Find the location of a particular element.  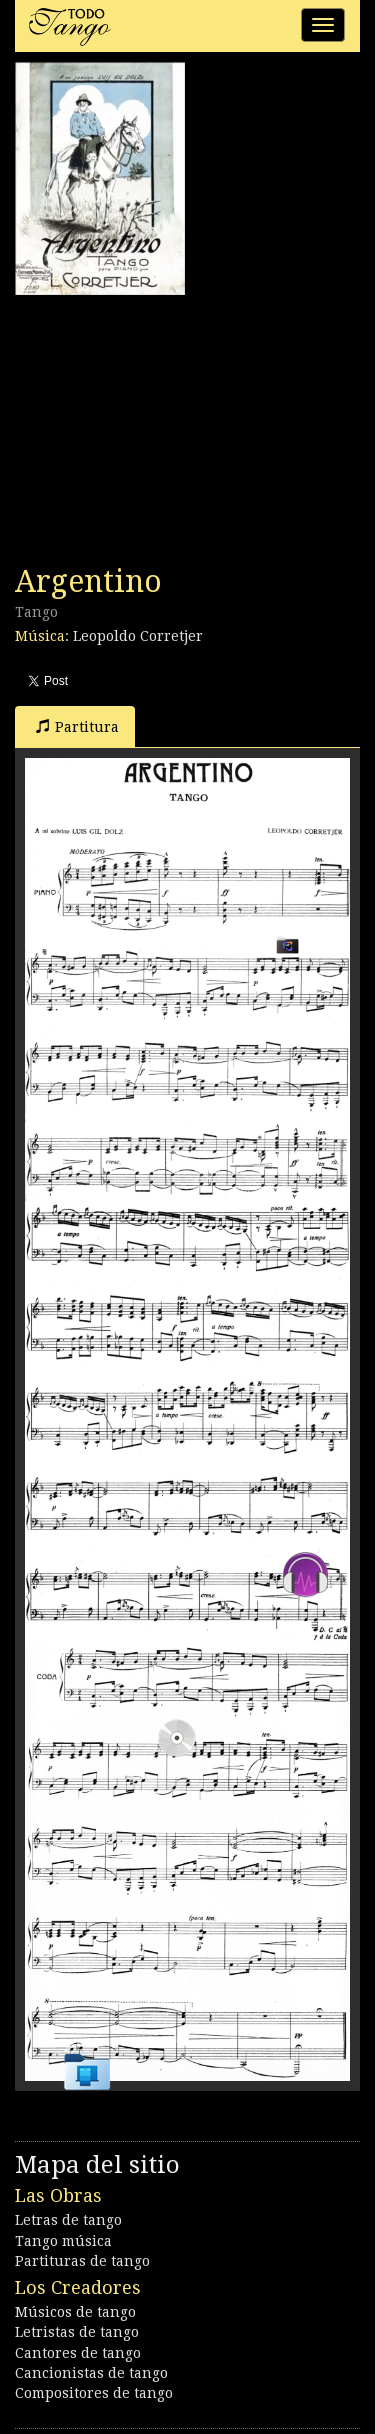

eject or unmount a DVD disc is located at coordinates (177, 1738).